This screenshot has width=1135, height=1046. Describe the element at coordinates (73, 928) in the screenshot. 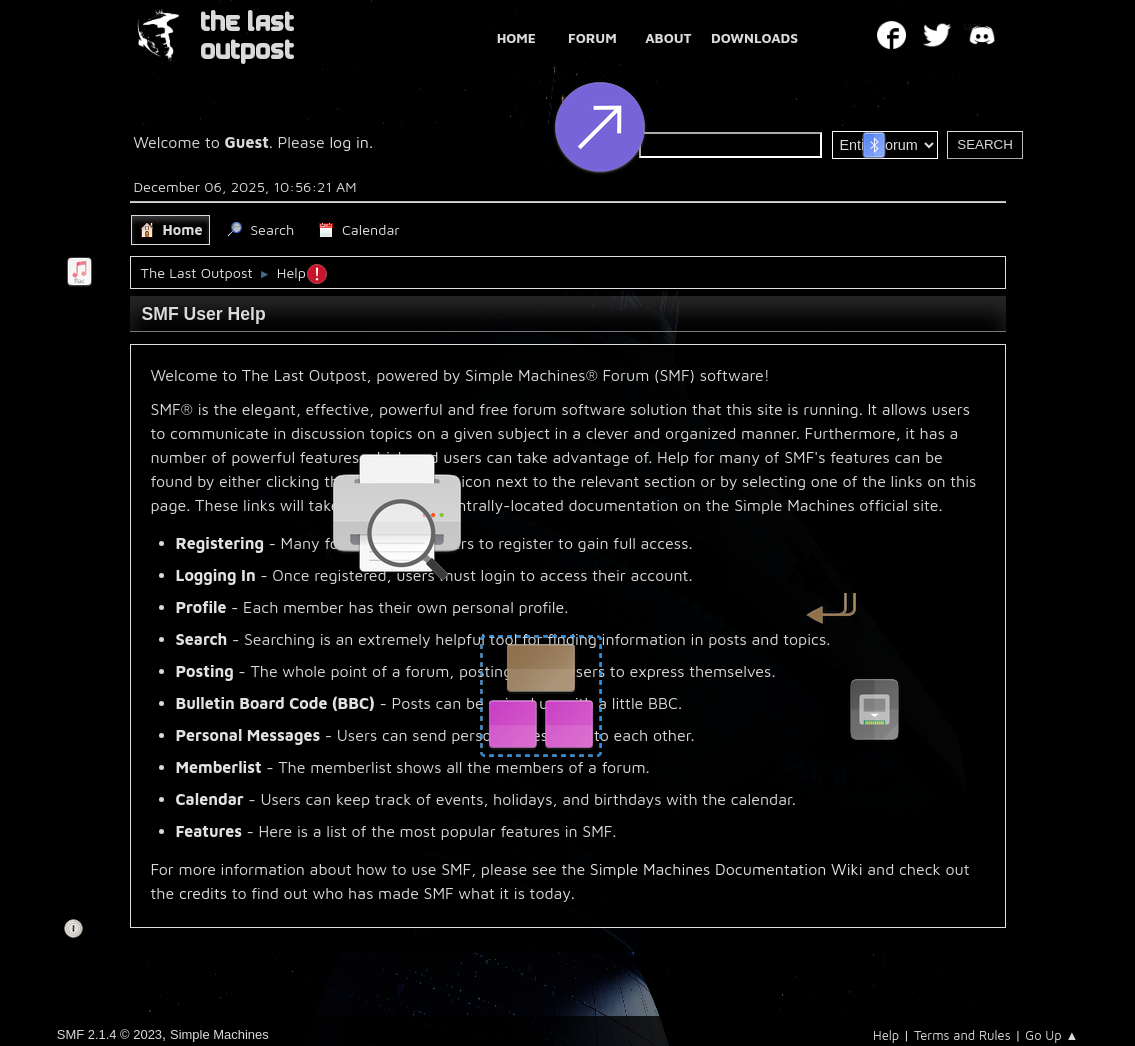

I see `open the passwords app` at that location.